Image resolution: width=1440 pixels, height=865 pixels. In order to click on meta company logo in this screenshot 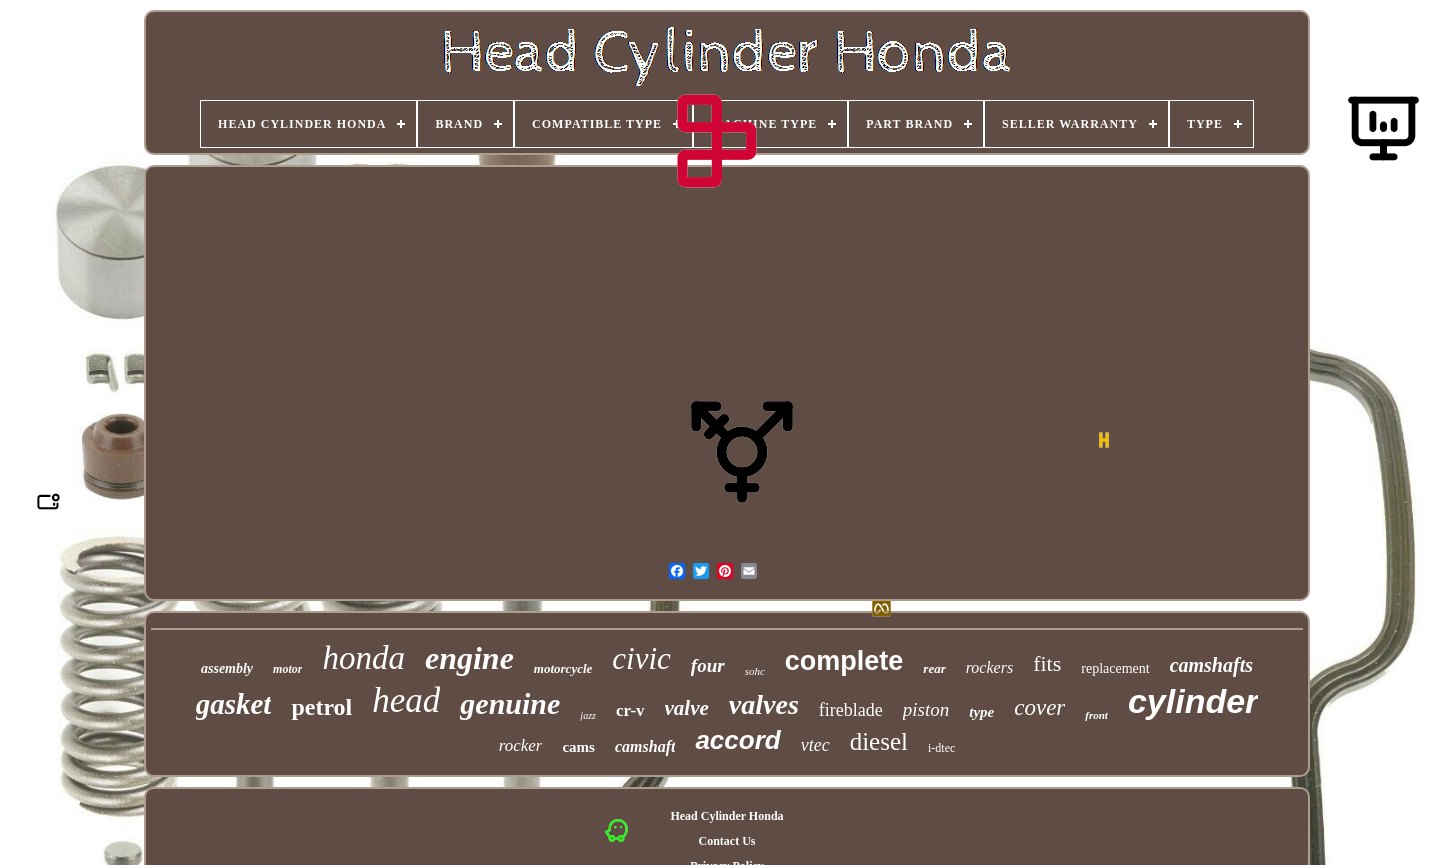, I will do `click(881, 608)`.